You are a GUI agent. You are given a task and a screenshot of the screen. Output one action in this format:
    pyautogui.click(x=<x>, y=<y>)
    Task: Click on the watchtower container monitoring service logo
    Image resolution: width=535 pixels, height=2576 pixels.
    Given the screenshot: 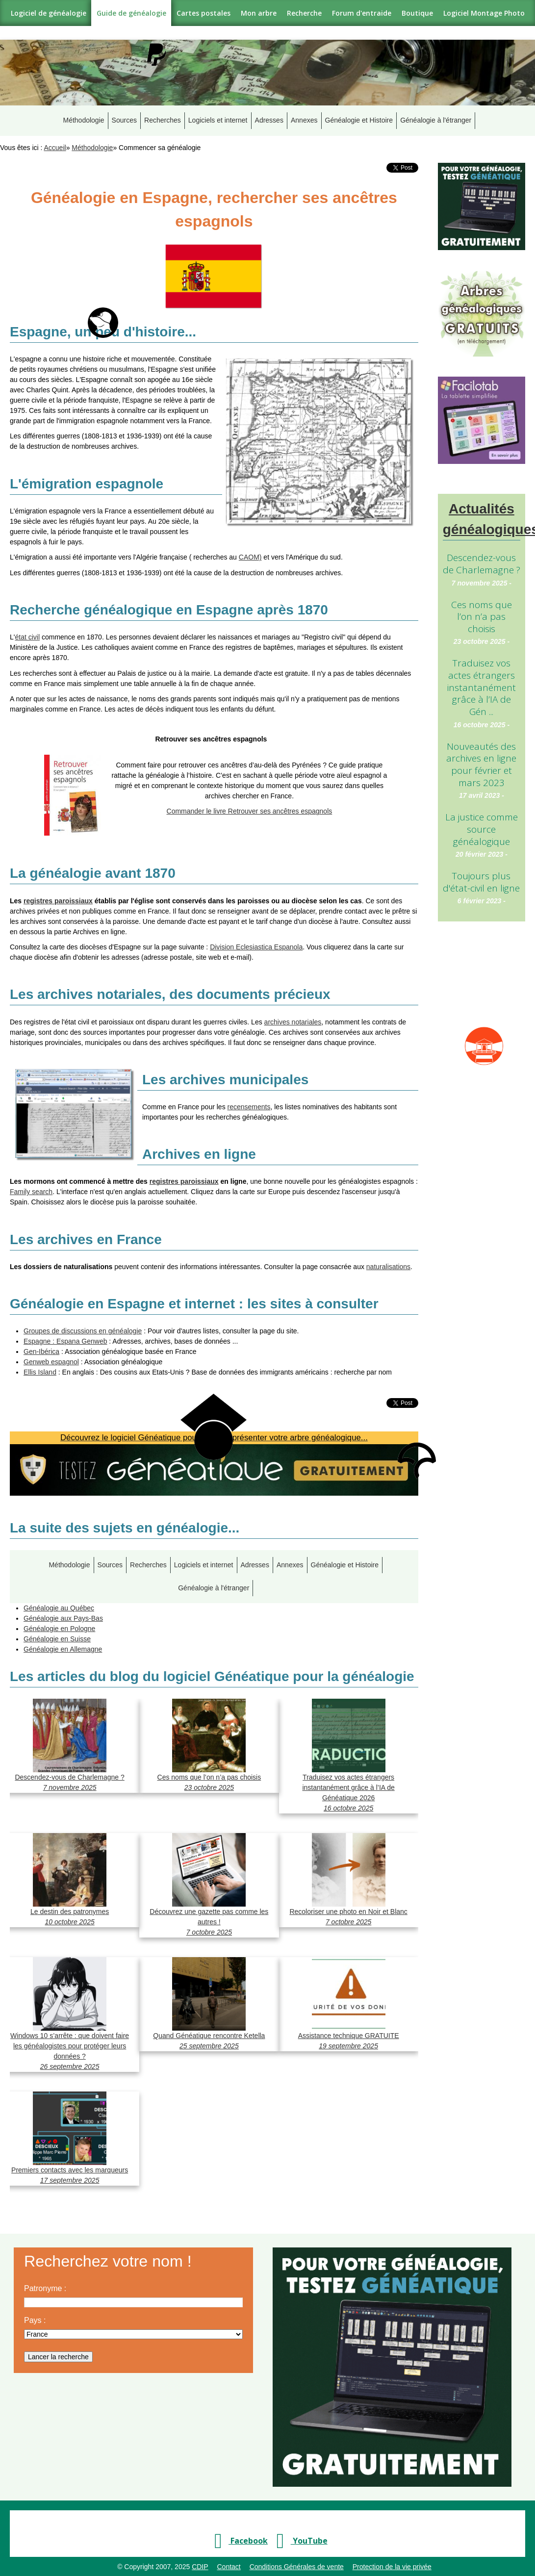 What is the action you would take?
    pyautogui.click(x=484, y=1046)
    